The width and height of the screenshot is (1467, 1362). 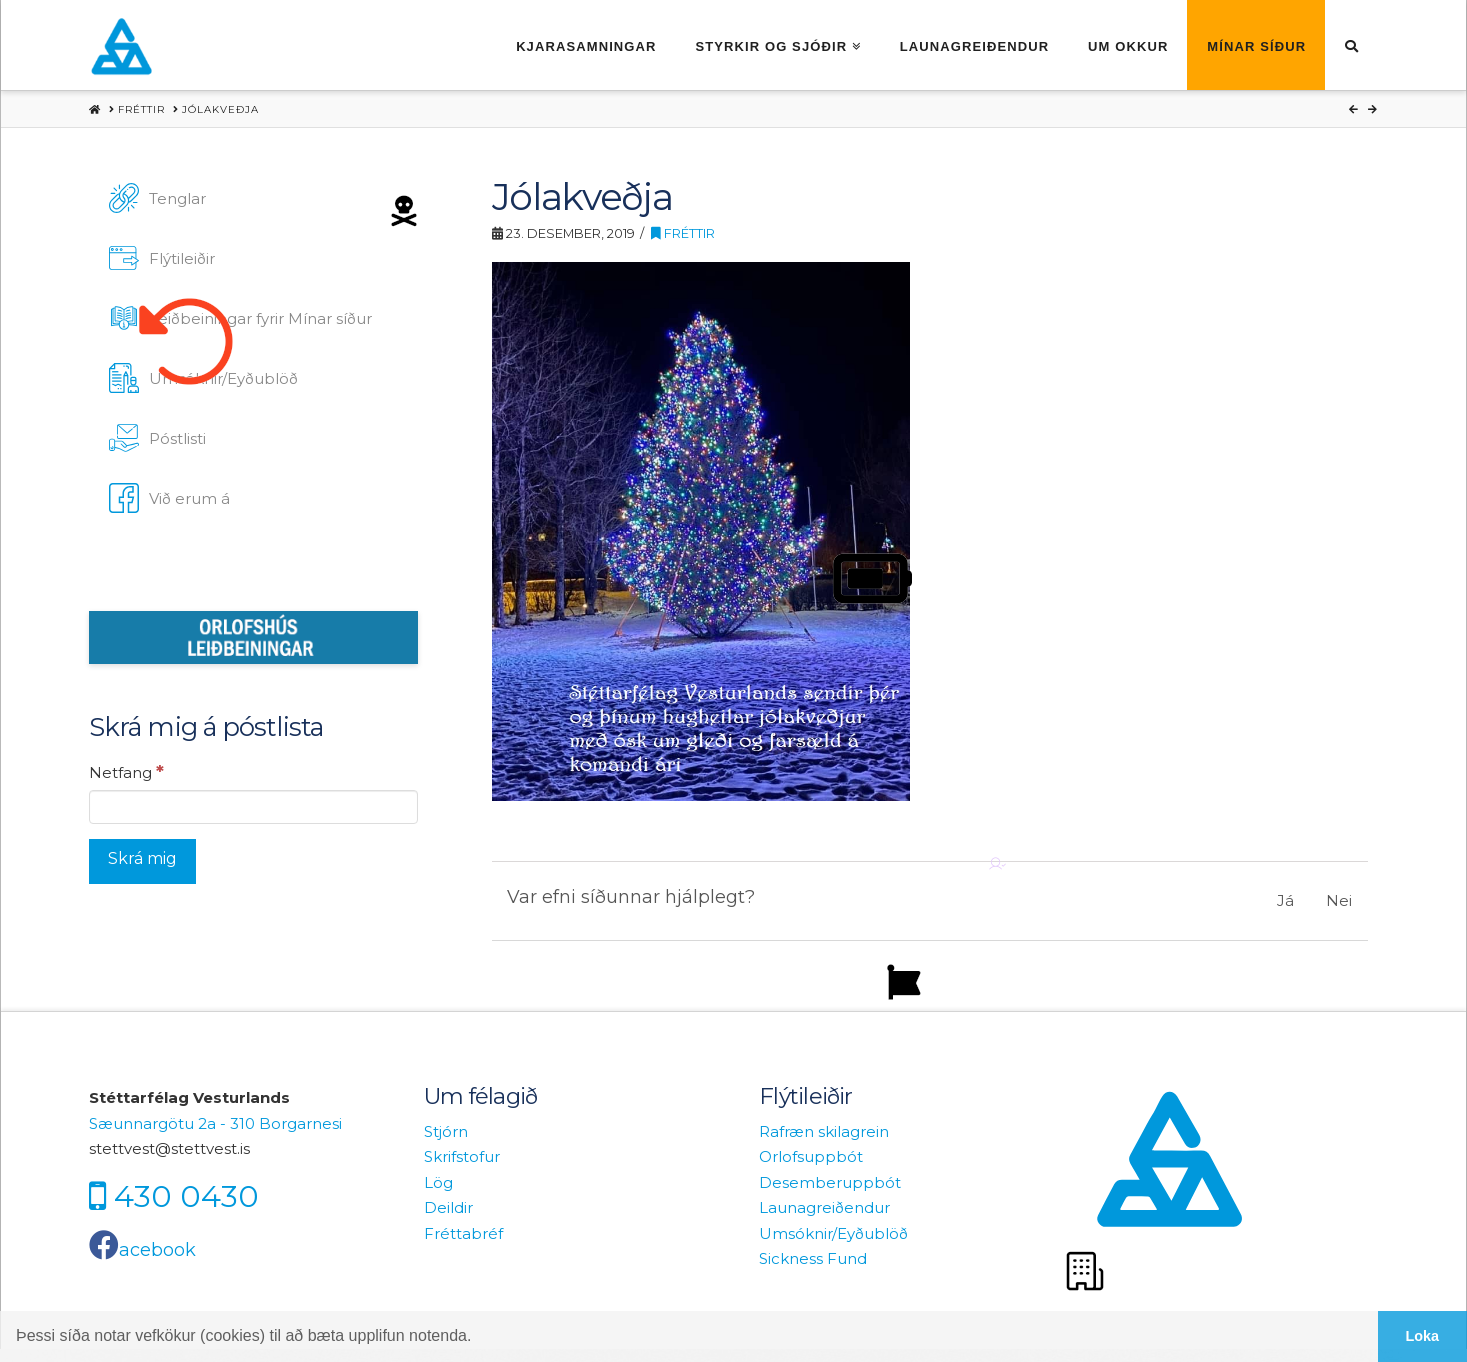 What do you see at coordinates (1085, 1272) in the screenshot?
I see `view organization or team settings` at bounding box center [1085, 1272].